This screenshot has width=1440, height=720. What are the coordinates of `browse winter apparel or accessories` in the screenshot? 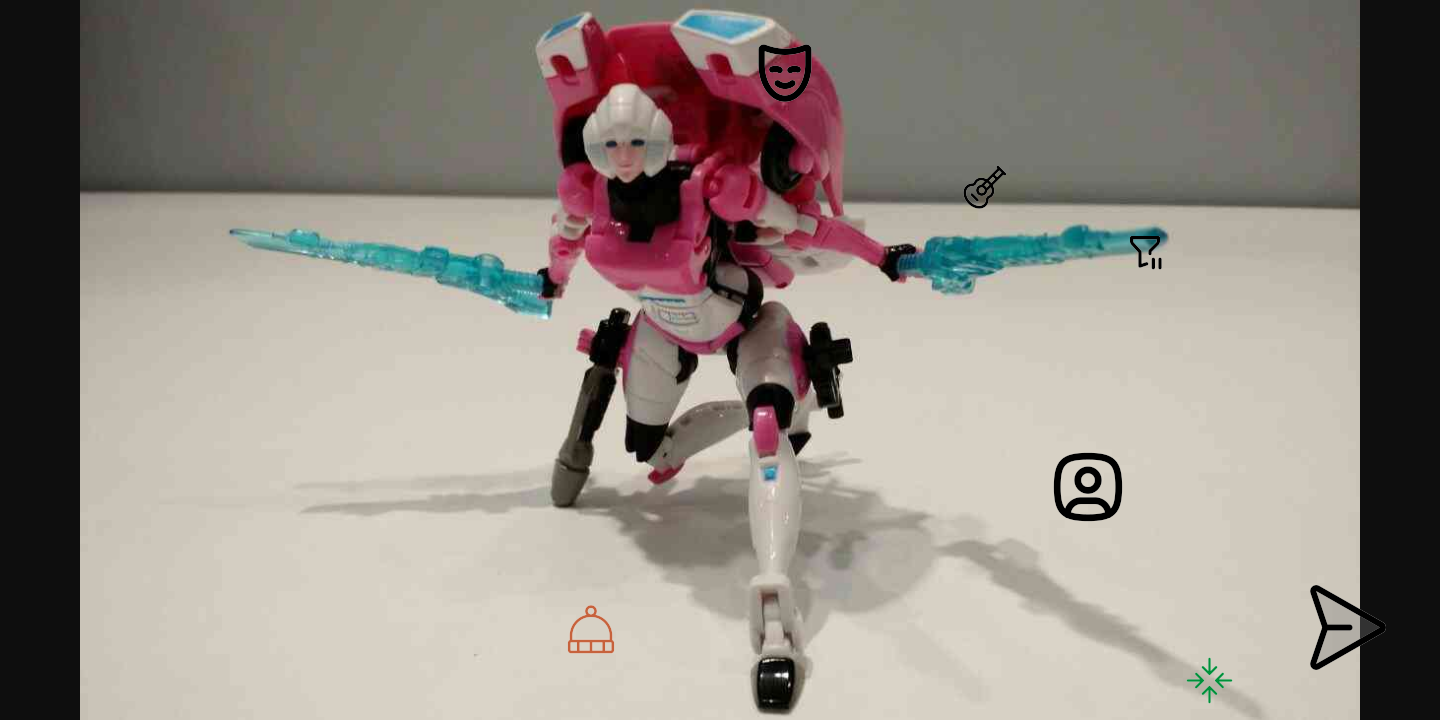 It's located at (591, 632).